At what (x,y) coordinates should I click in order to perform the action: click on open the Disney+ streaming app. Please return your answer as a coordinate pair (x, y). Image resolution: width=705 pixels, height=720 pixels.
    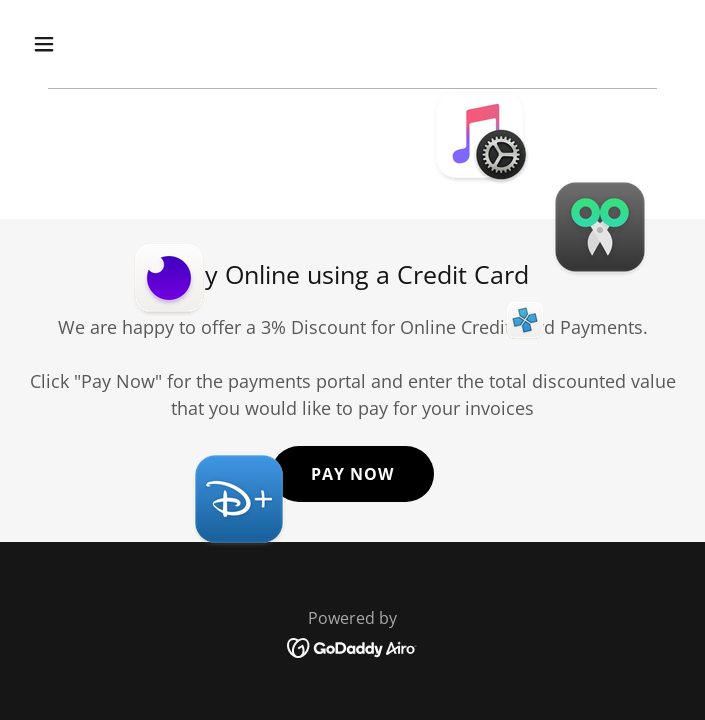
    Looking at the image, I should click on (239, 499).